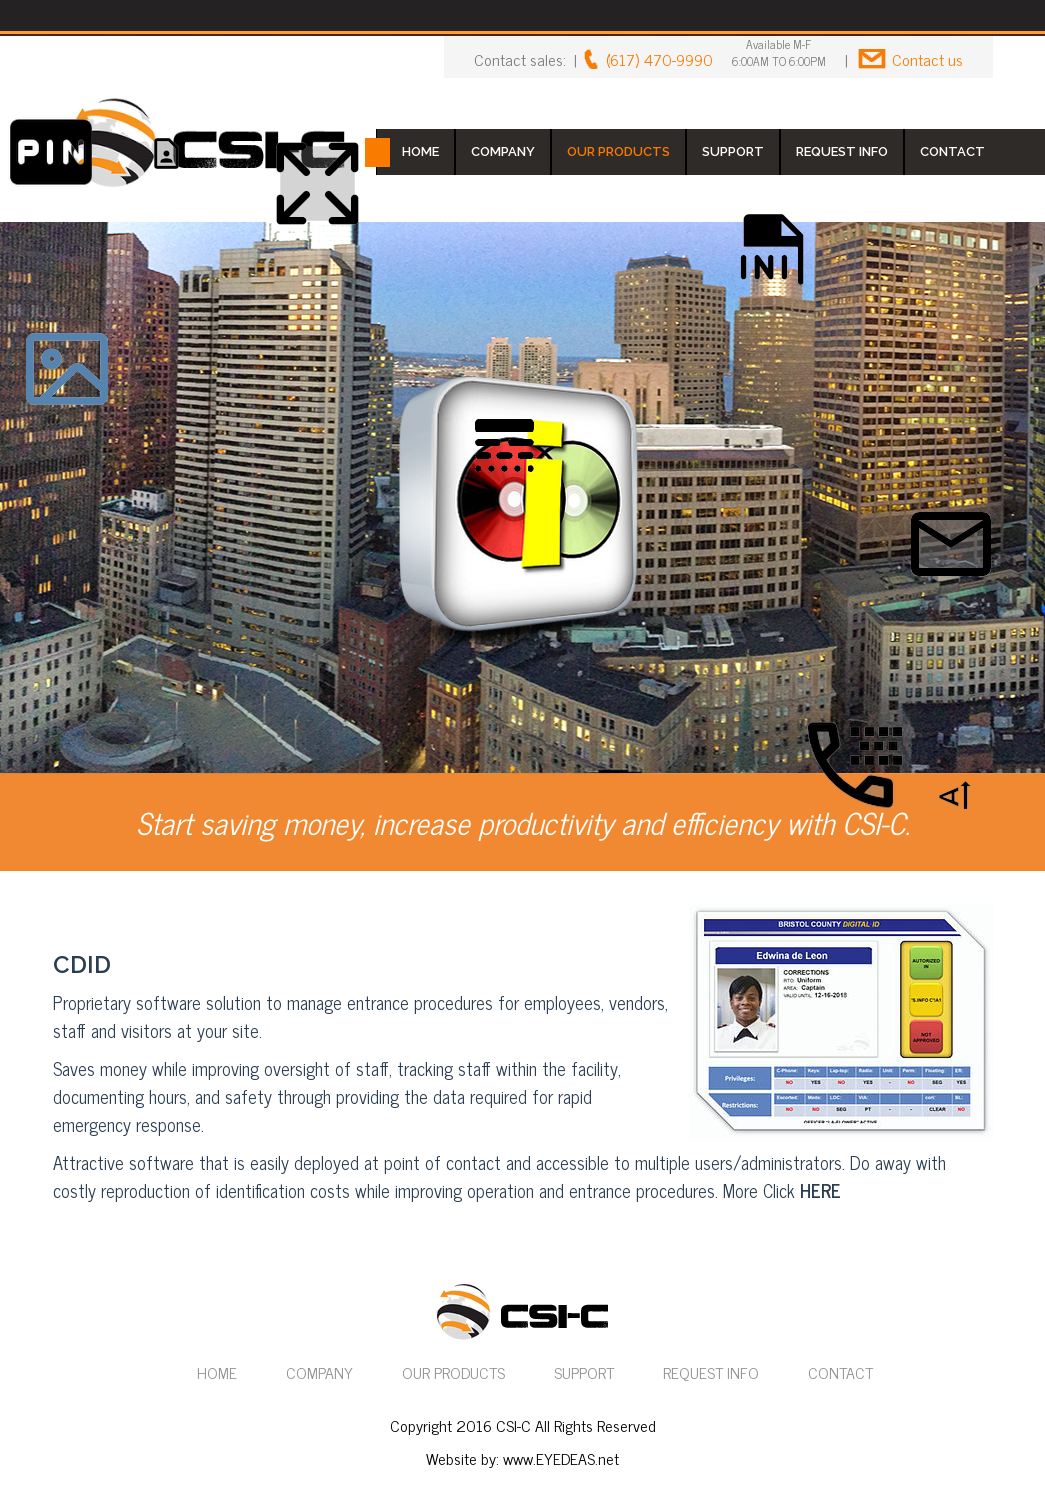 This screenshot has height=1490, width=1045. I want to click on access TTY/TDD accessibility calling features, so click(855, 765).